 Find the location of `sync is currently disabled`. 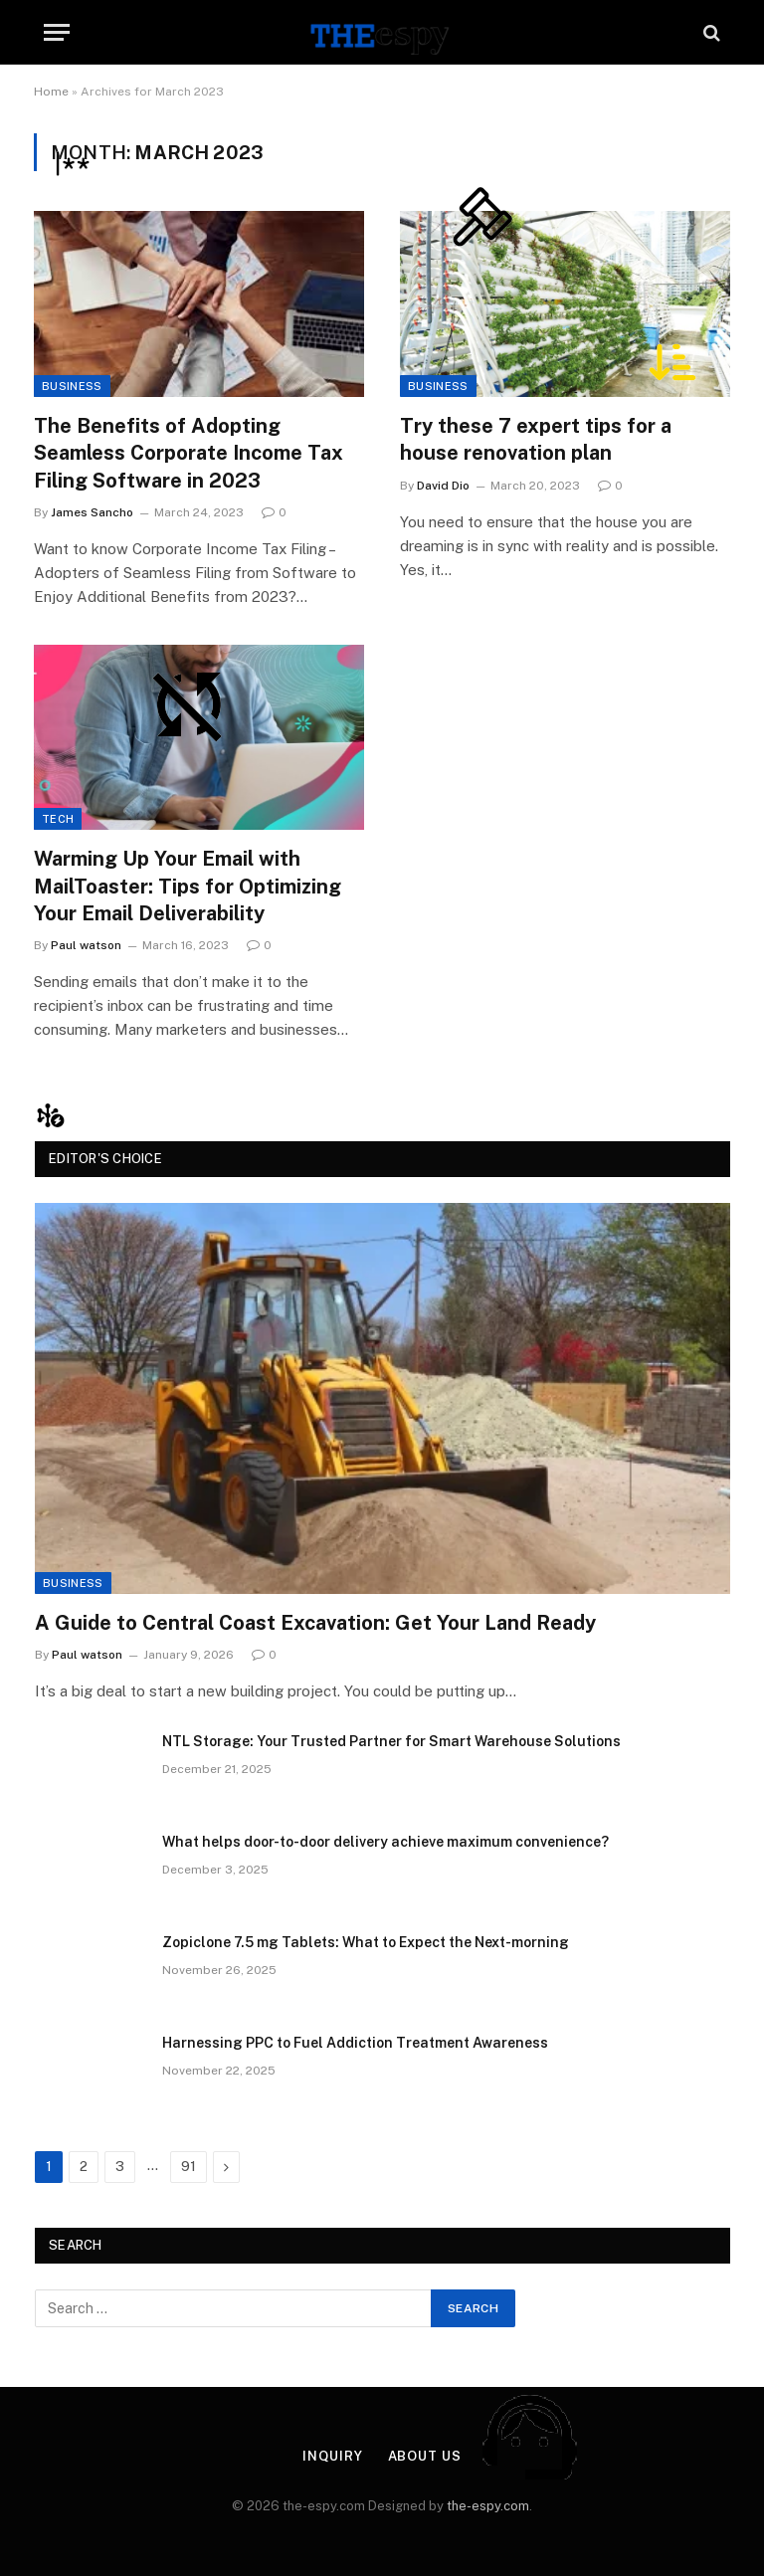

sync is currently disabled is located at coordinates (189, 704).